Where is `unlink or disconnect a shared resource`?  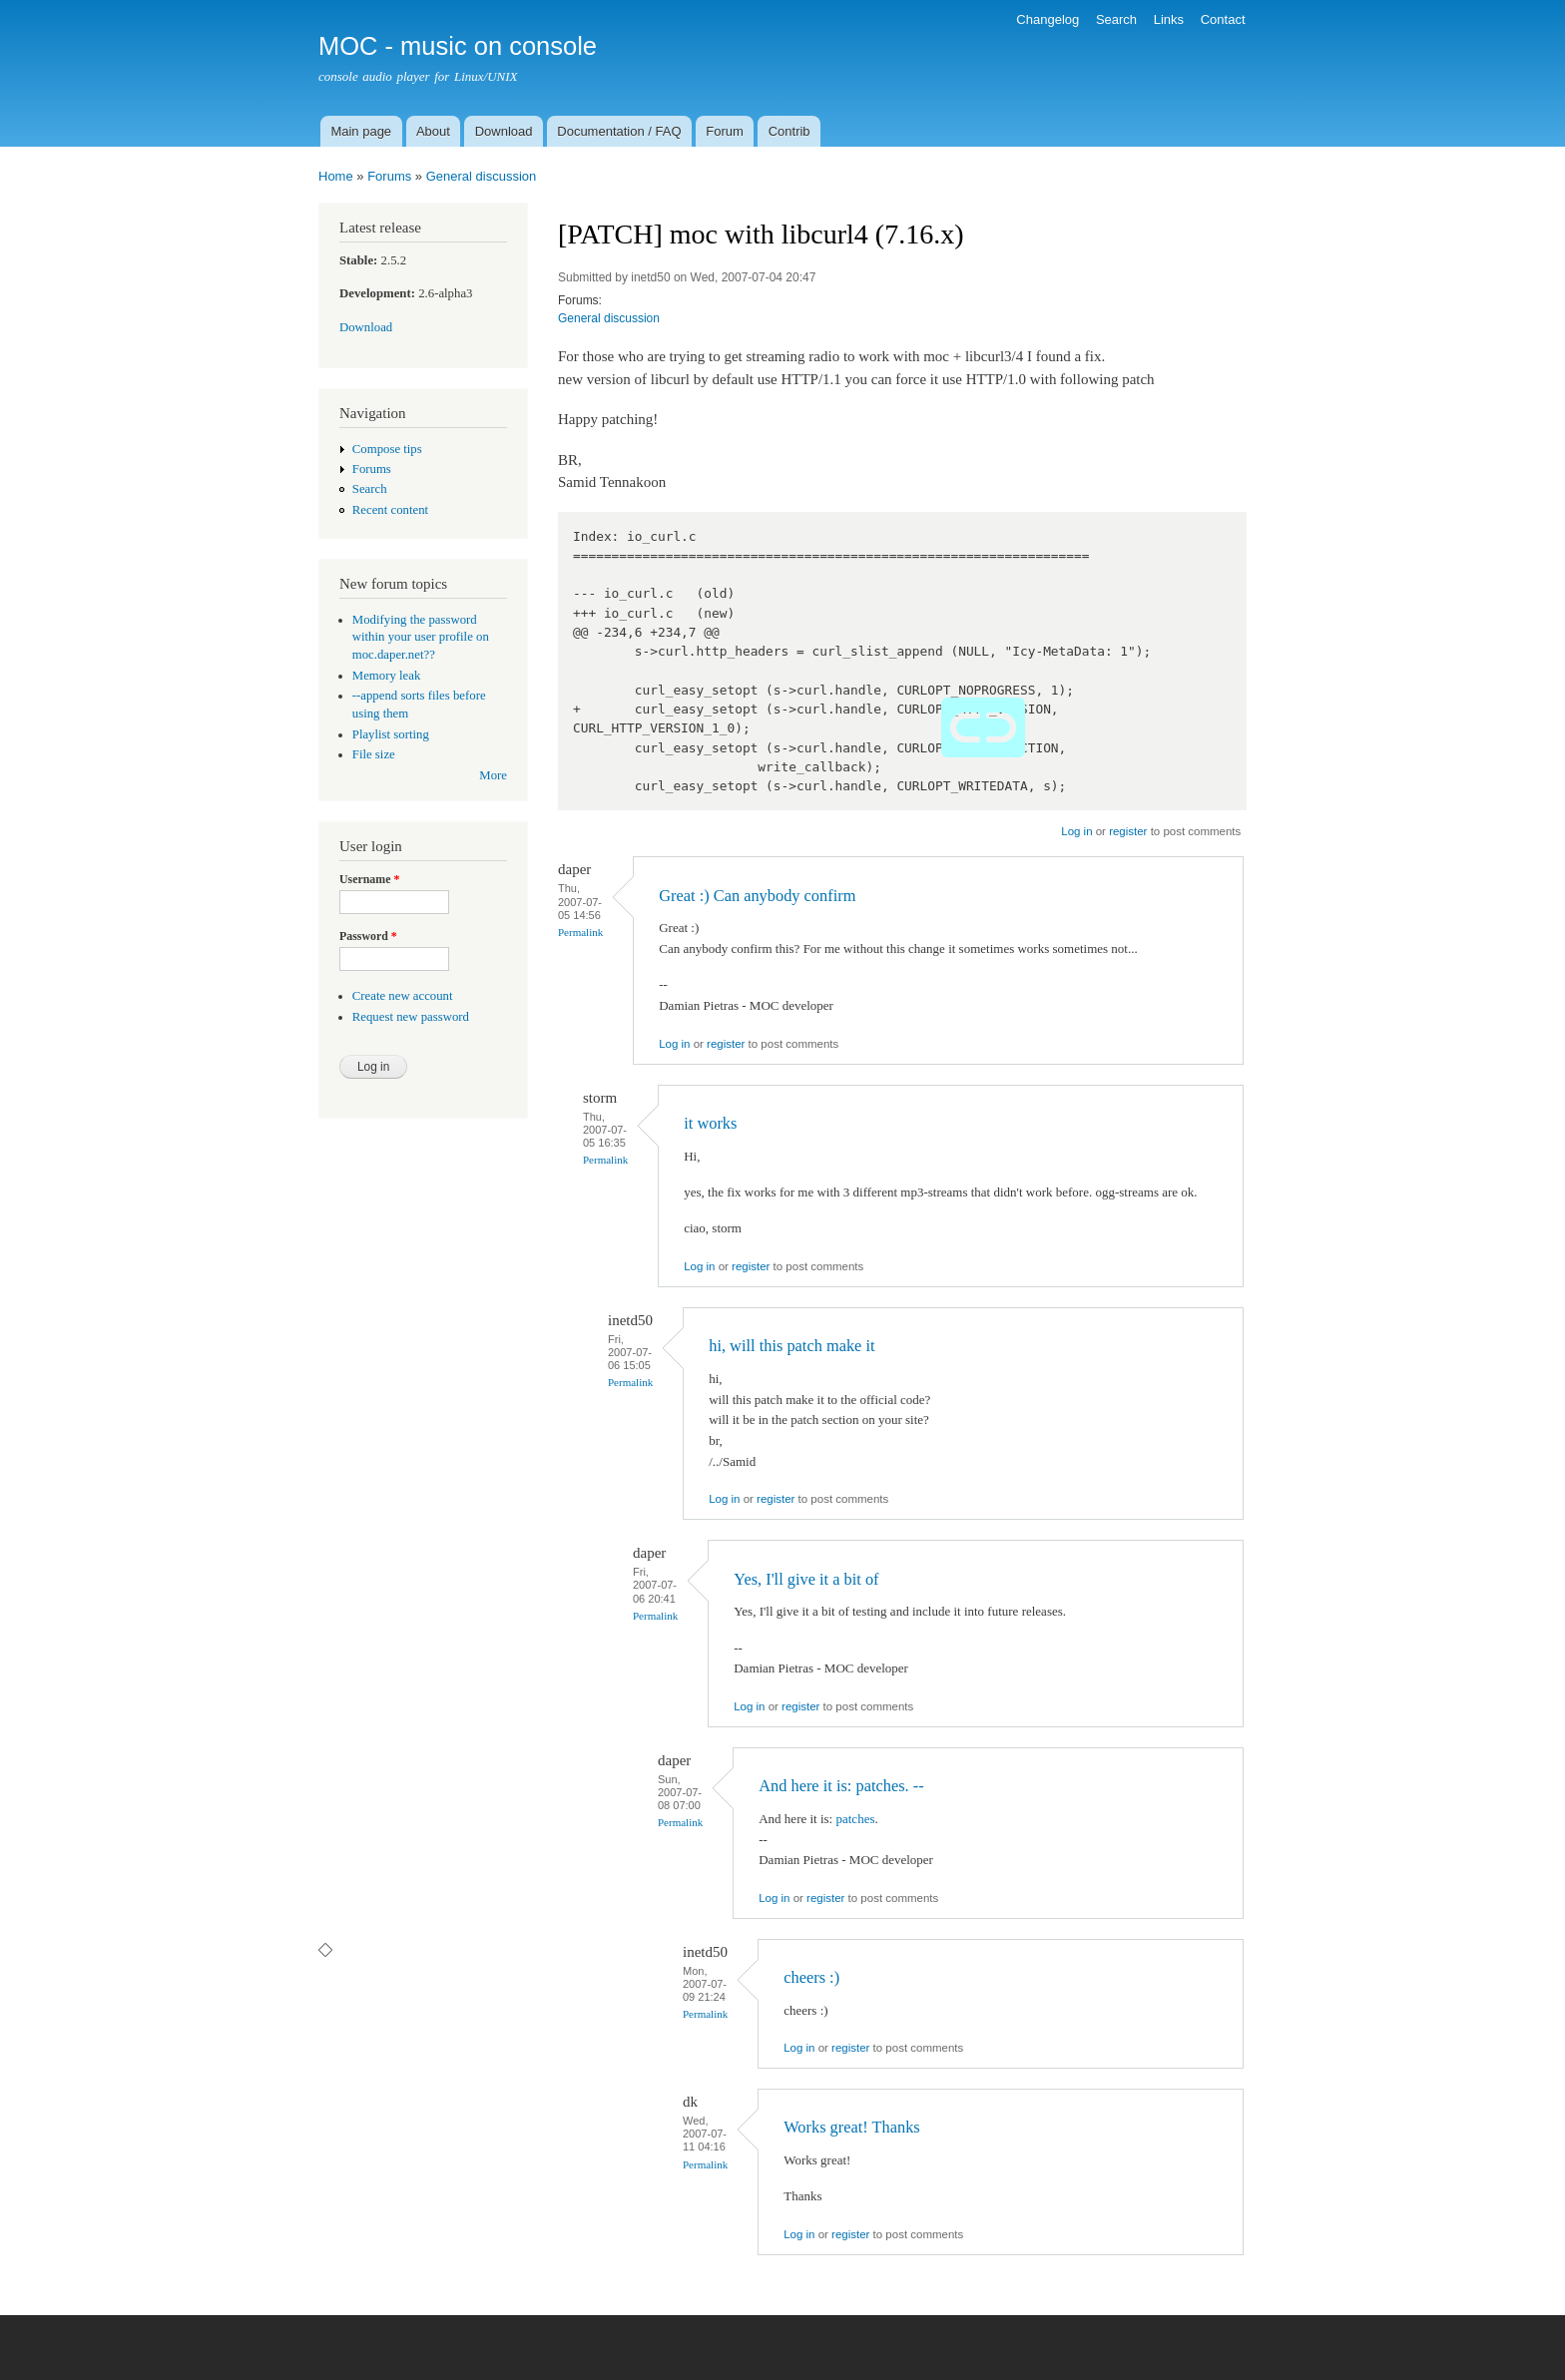
unlink or disconnect a shared resource is located at coordinates (983, 727).